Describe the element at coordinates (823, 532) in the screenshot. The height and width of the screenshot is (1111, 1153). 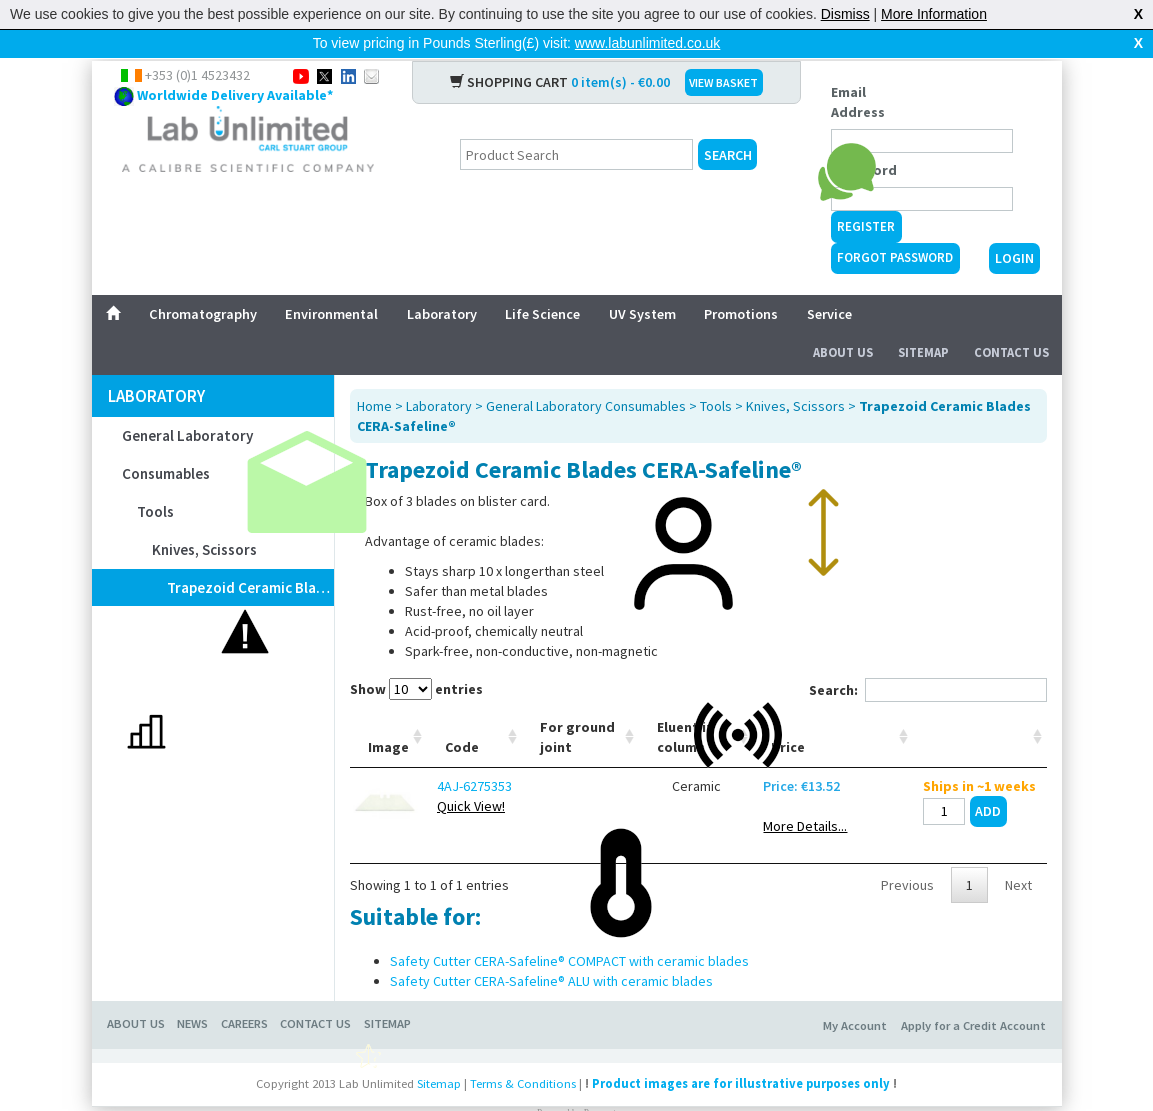
I see `adjust height or vertical size` at that location.